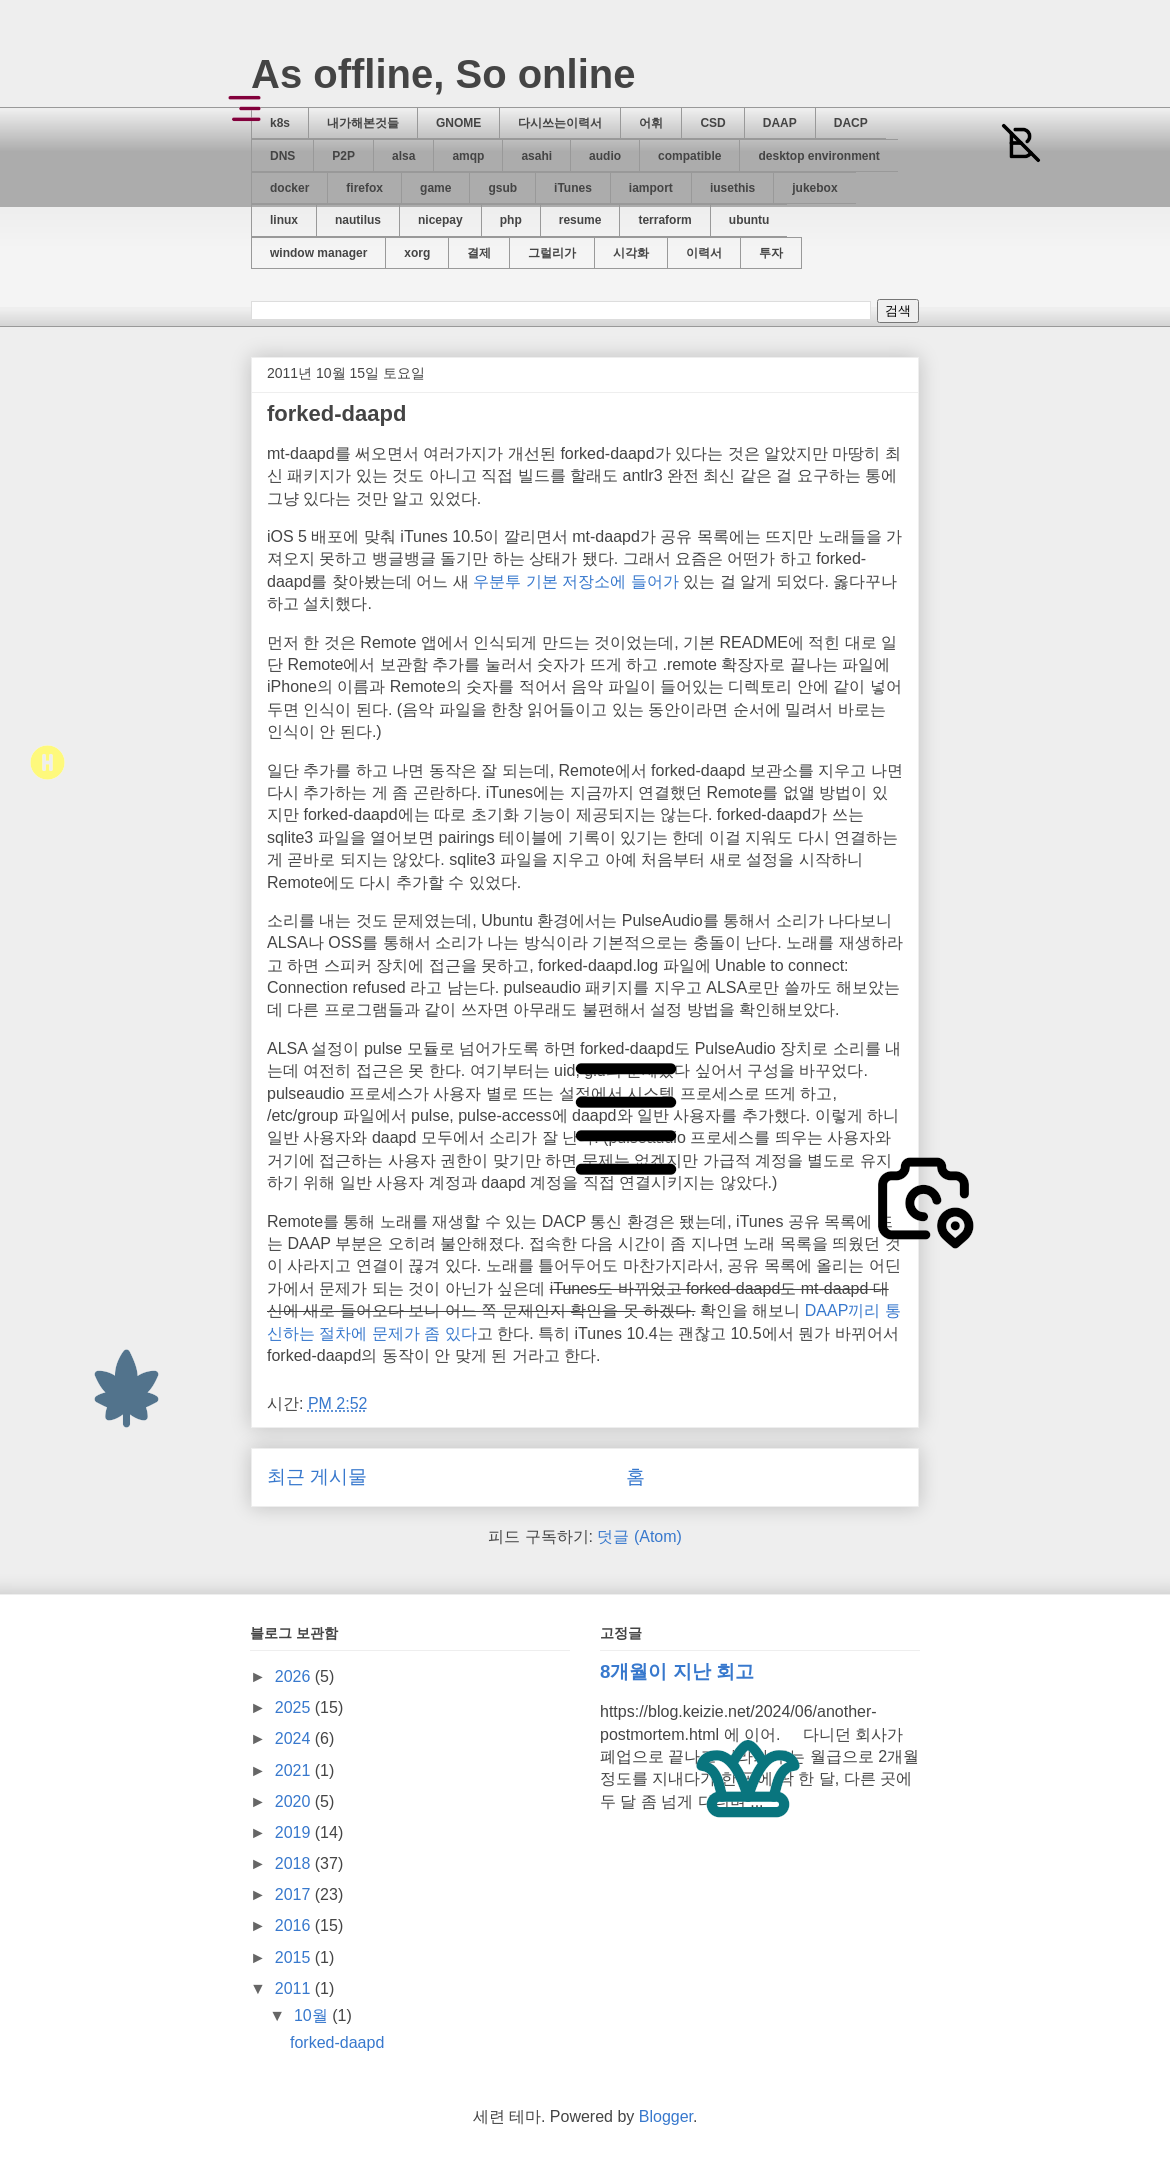  Describe the element at coordinates (47, 762) in the screenshot. I see `indicates a hospital or medical facility nearby` at that location.